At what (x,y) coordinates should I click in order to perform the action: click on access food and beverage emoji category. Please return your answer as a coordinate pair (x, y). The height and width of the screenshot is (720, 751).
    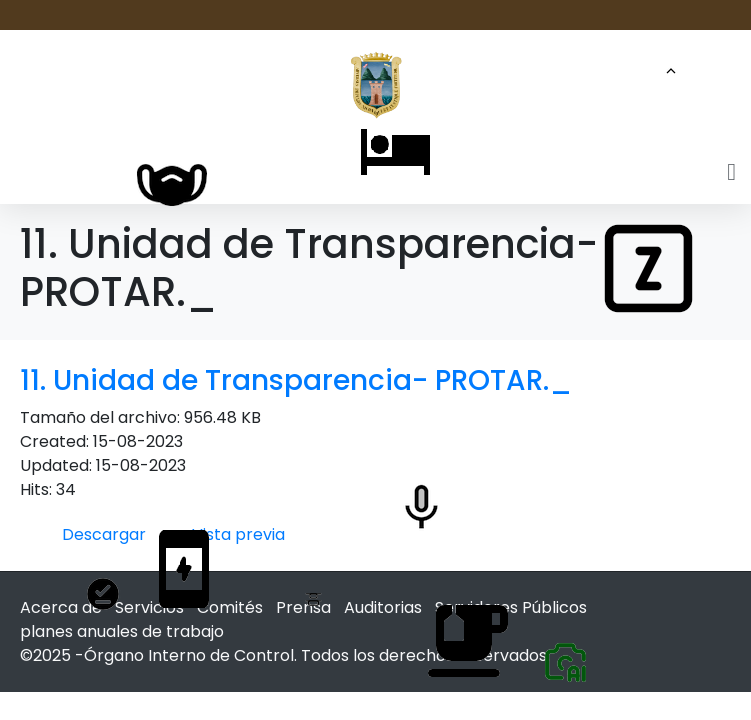
    Looking at the image, I should click on (468, 641).